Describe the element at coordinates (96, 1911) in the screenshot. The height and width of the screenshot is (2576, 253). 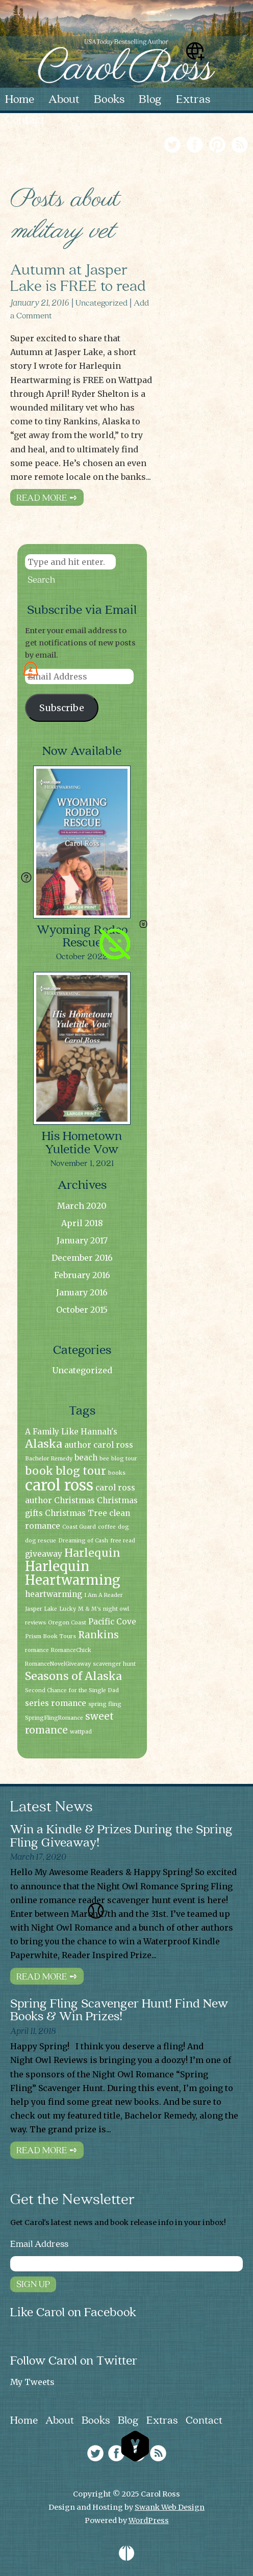
I see `access tennis or racquet sports features` at that location.